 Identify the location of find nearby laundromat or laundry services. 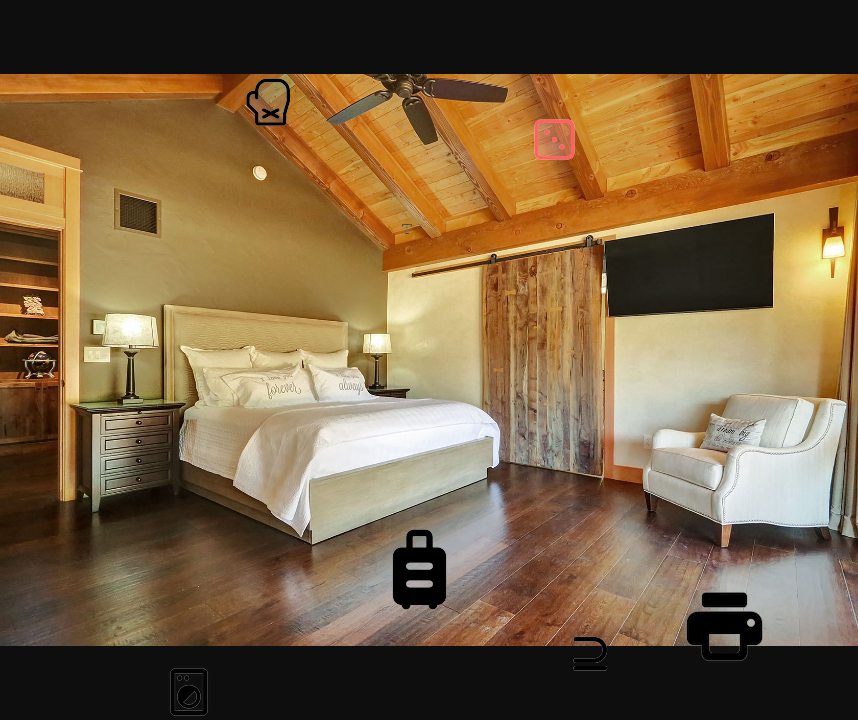
(189, 692).